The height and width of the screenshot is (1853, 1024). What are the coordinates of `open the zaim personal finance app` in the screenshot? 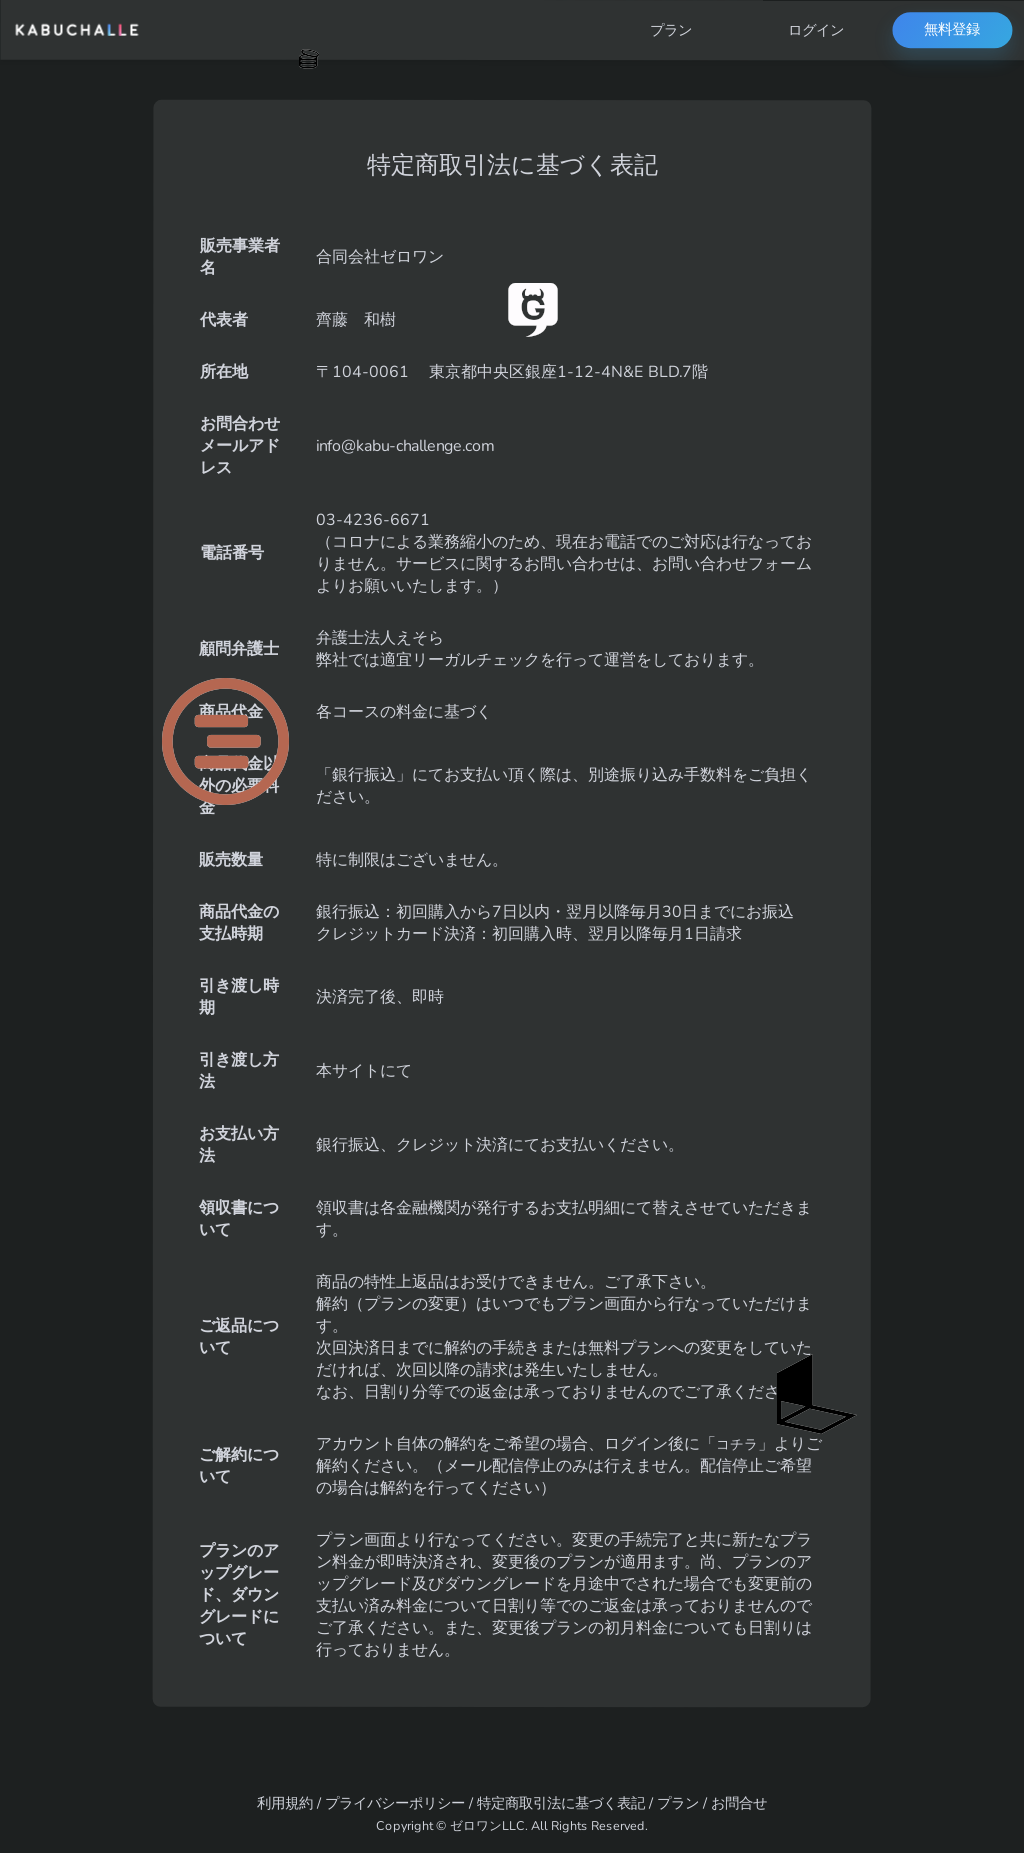 It's located at (309, 59).